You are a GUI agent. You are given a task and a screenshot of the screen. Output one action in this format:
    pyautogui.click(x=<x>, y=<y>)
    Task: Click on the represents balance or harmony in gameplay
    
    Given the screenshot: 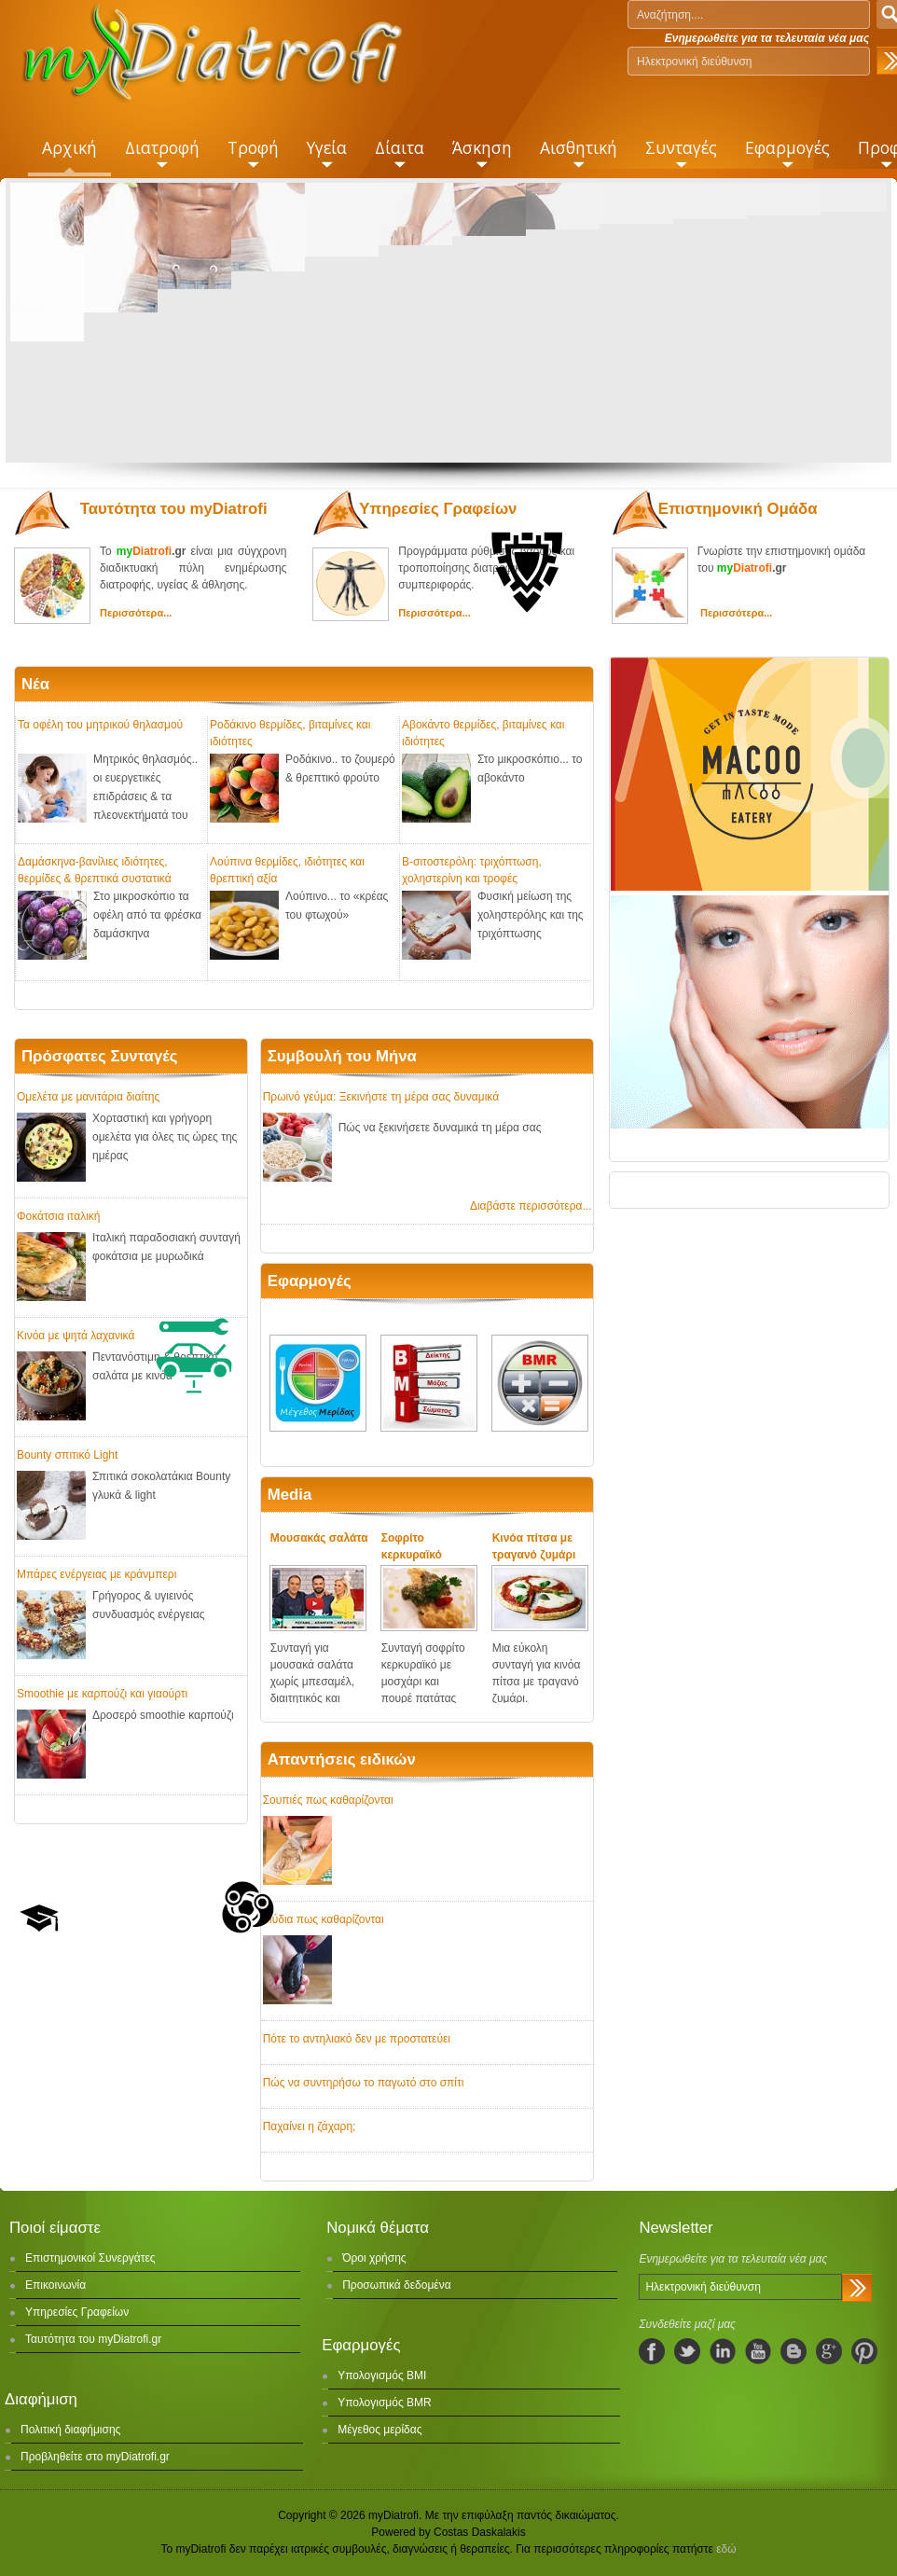 What is the action you would take?
    pyautogui.click(x=248, y=1907)
    